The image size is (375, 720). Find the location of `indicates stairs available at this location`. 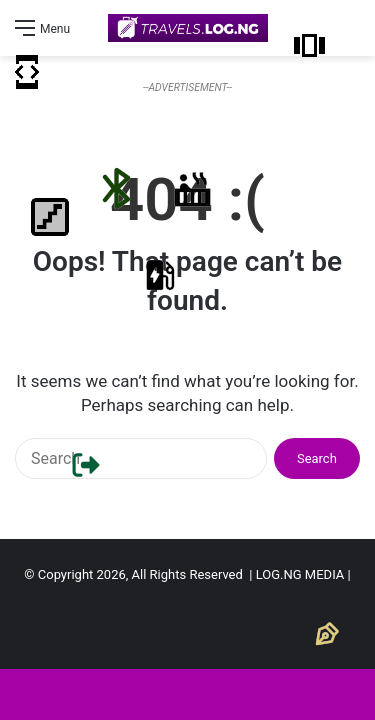

indicates stairs available at this location is located at coordinates (50, 217).